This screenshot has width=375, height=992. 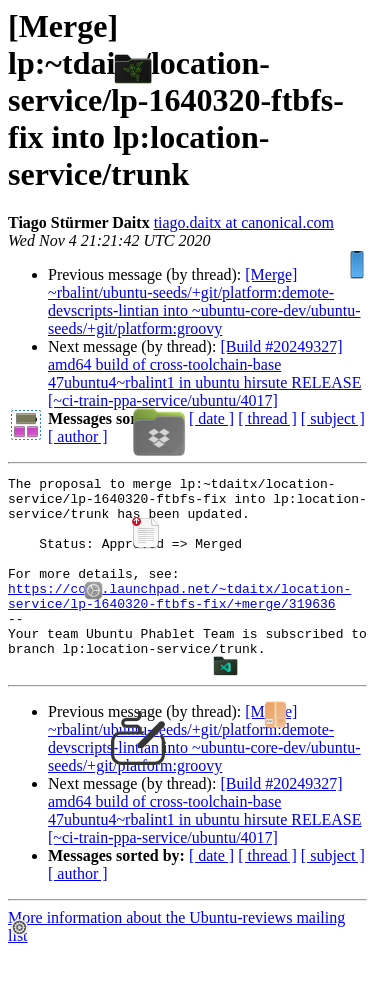 What do you see at coordinates (26, 425) in the screenshot?
I see `select all items in the current view` at bounding box center [26, 425].